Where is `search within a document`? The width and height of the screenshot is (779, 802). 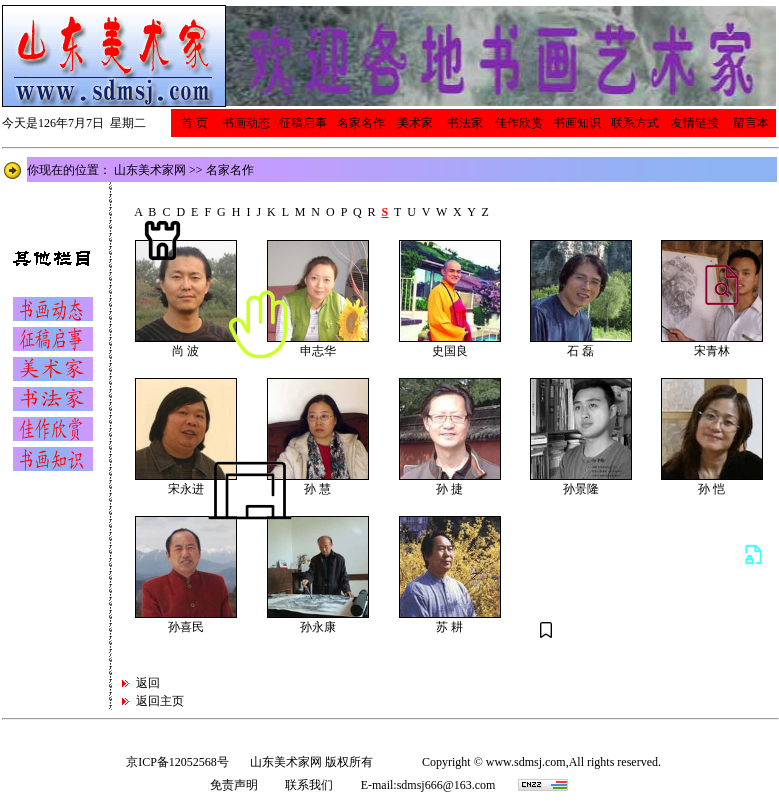
search within a document is located at coordinates (722, 285).